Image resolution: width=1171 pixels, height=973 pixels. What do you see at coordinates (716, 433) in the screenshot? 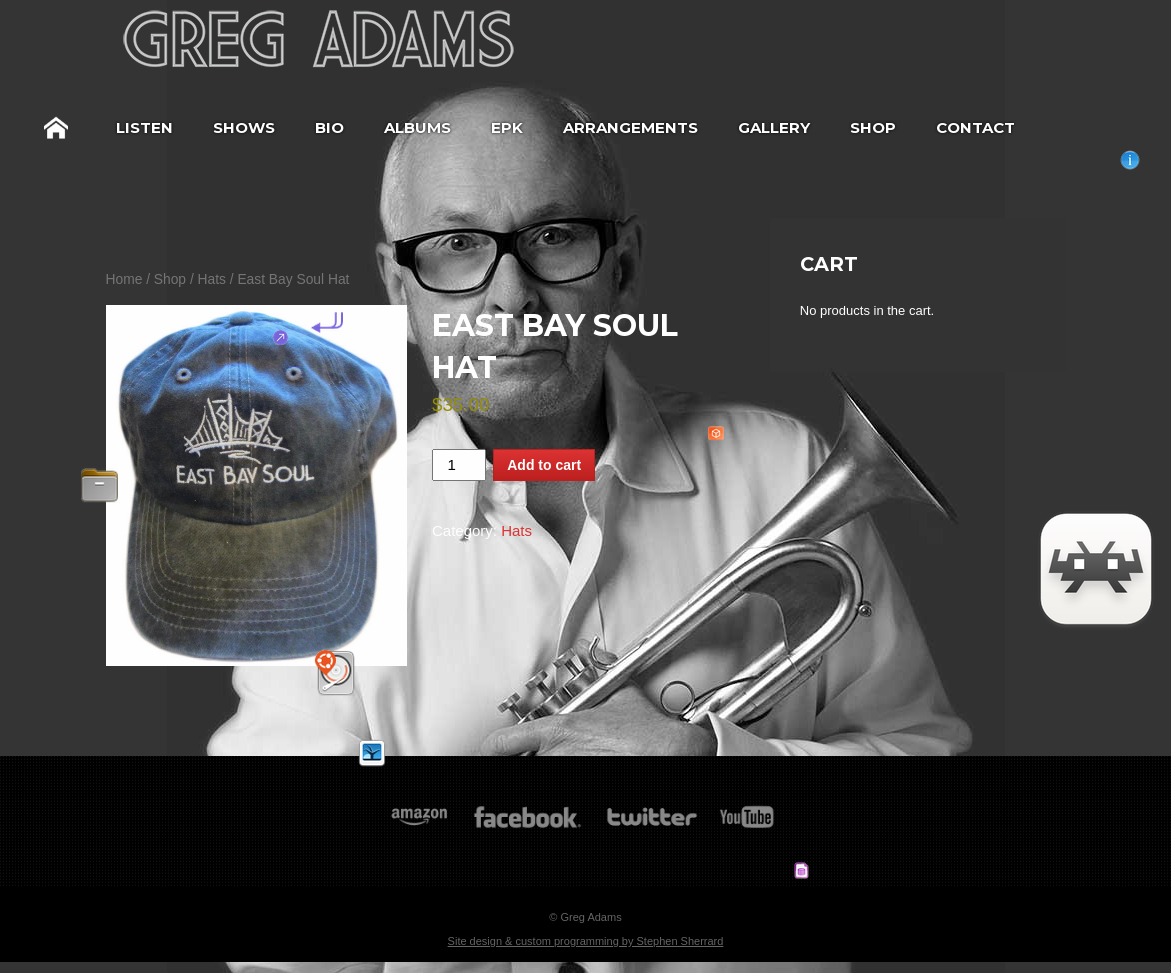
I see `open a 3ds format 3d model file` at bounding box center [716, 433].